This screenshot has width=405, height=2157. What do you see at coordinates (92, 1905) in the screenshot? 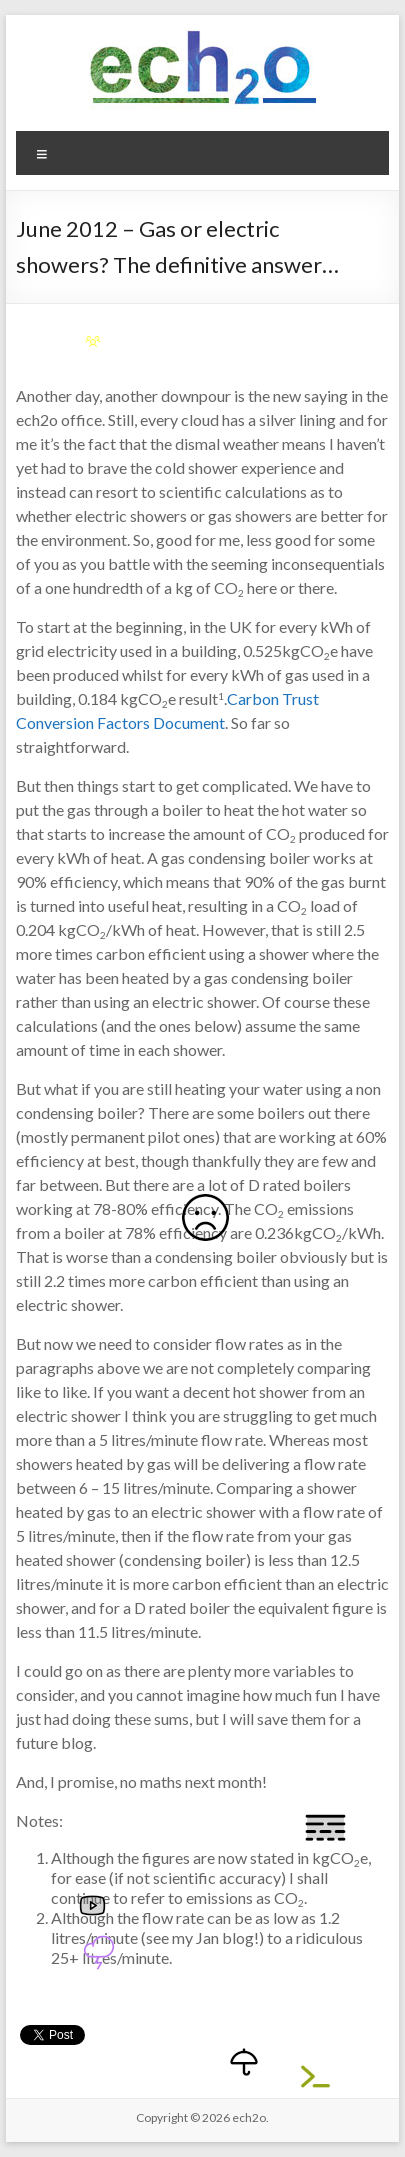
I see `open YouTube app` at bounding box center [92, 1905].